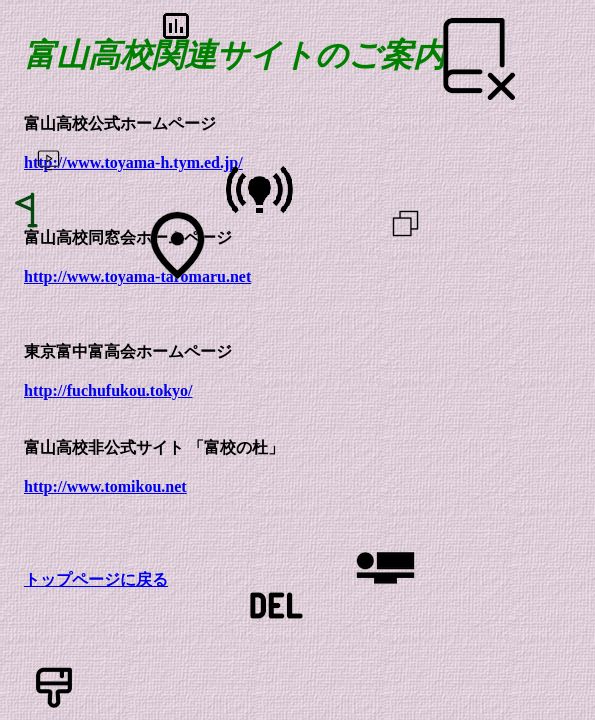 Image resolution: width=595 pixels, height=720 pixels. What do you see at coordinates (276, 605) in the screenshot?
I see `indicates an HTTP DELETE request method` at bounding box center [276, 605].